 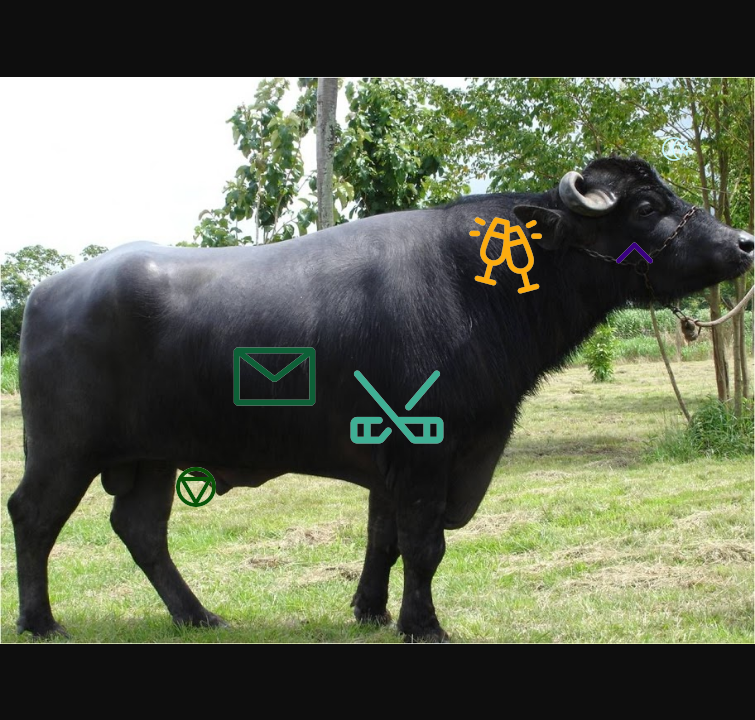 I want to click on toggle islamic calendar or prayer times, so click(x=676, y=149).